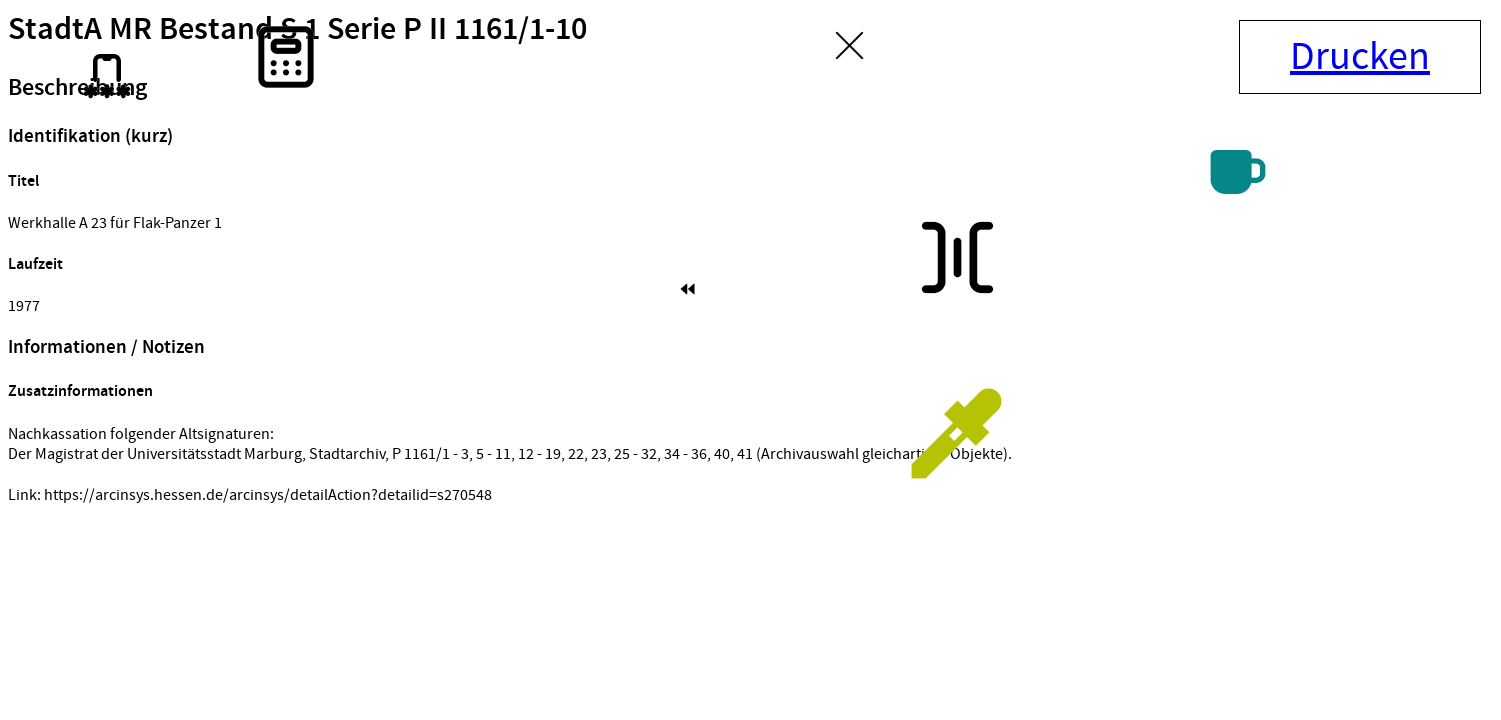 This screenshot has height=720, width=1501. Describe the element at coordinates (849, 45) in the screenshot. I see `close or dismiss a dialog` at that location.